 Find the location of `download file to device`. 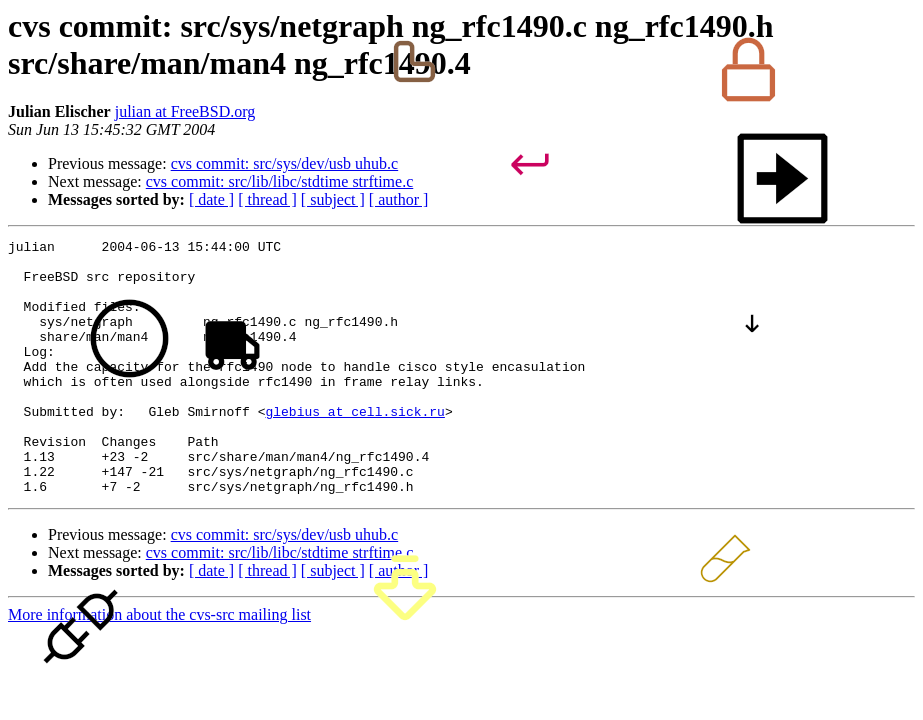

download file to device is located at coordinates (405, 586).